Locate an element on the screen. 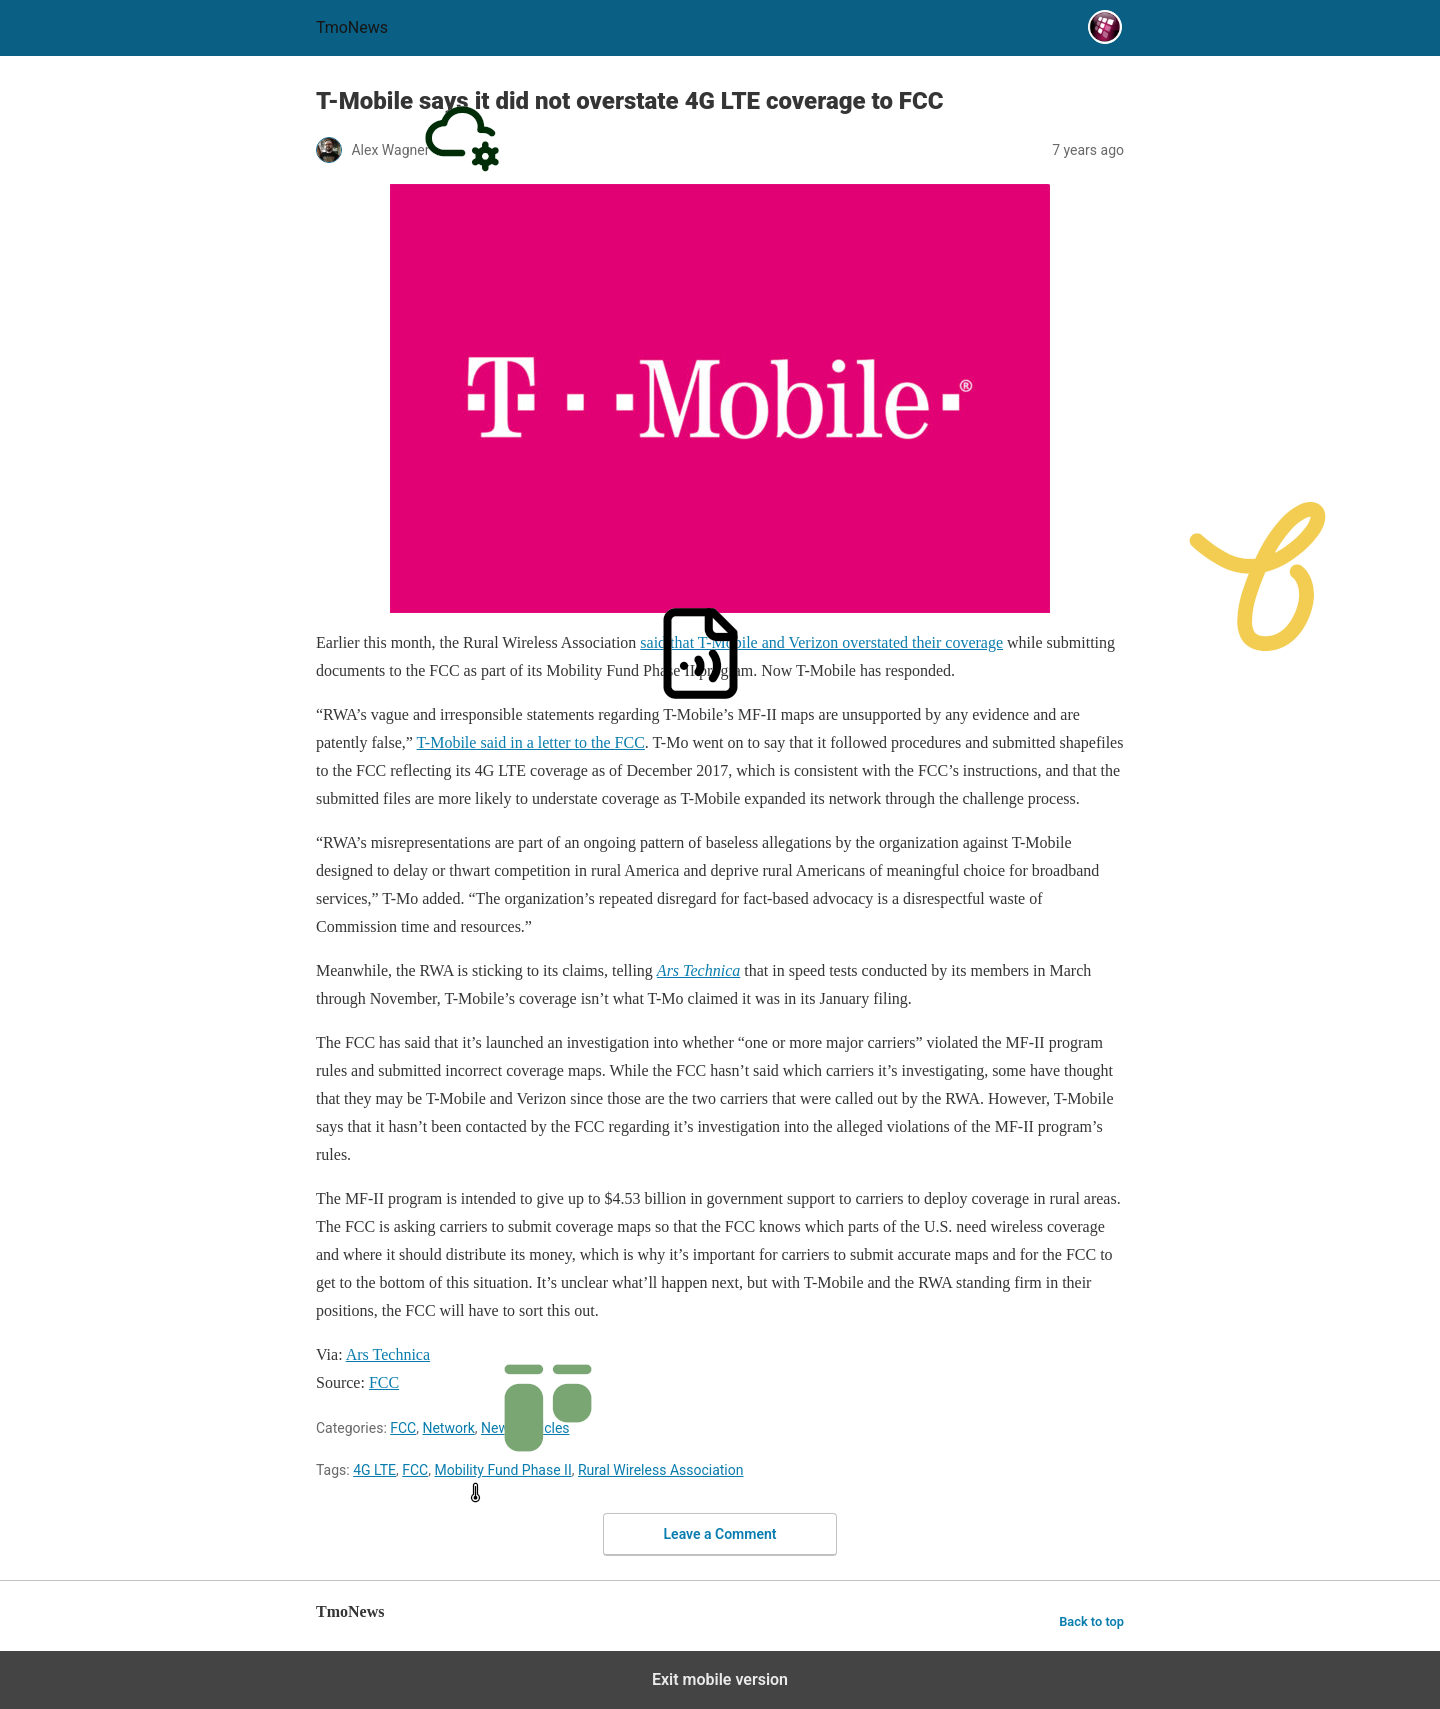 This screenshot has width=1440, height=1709. switch to kanban board view is located at coordinates (548, 1408).